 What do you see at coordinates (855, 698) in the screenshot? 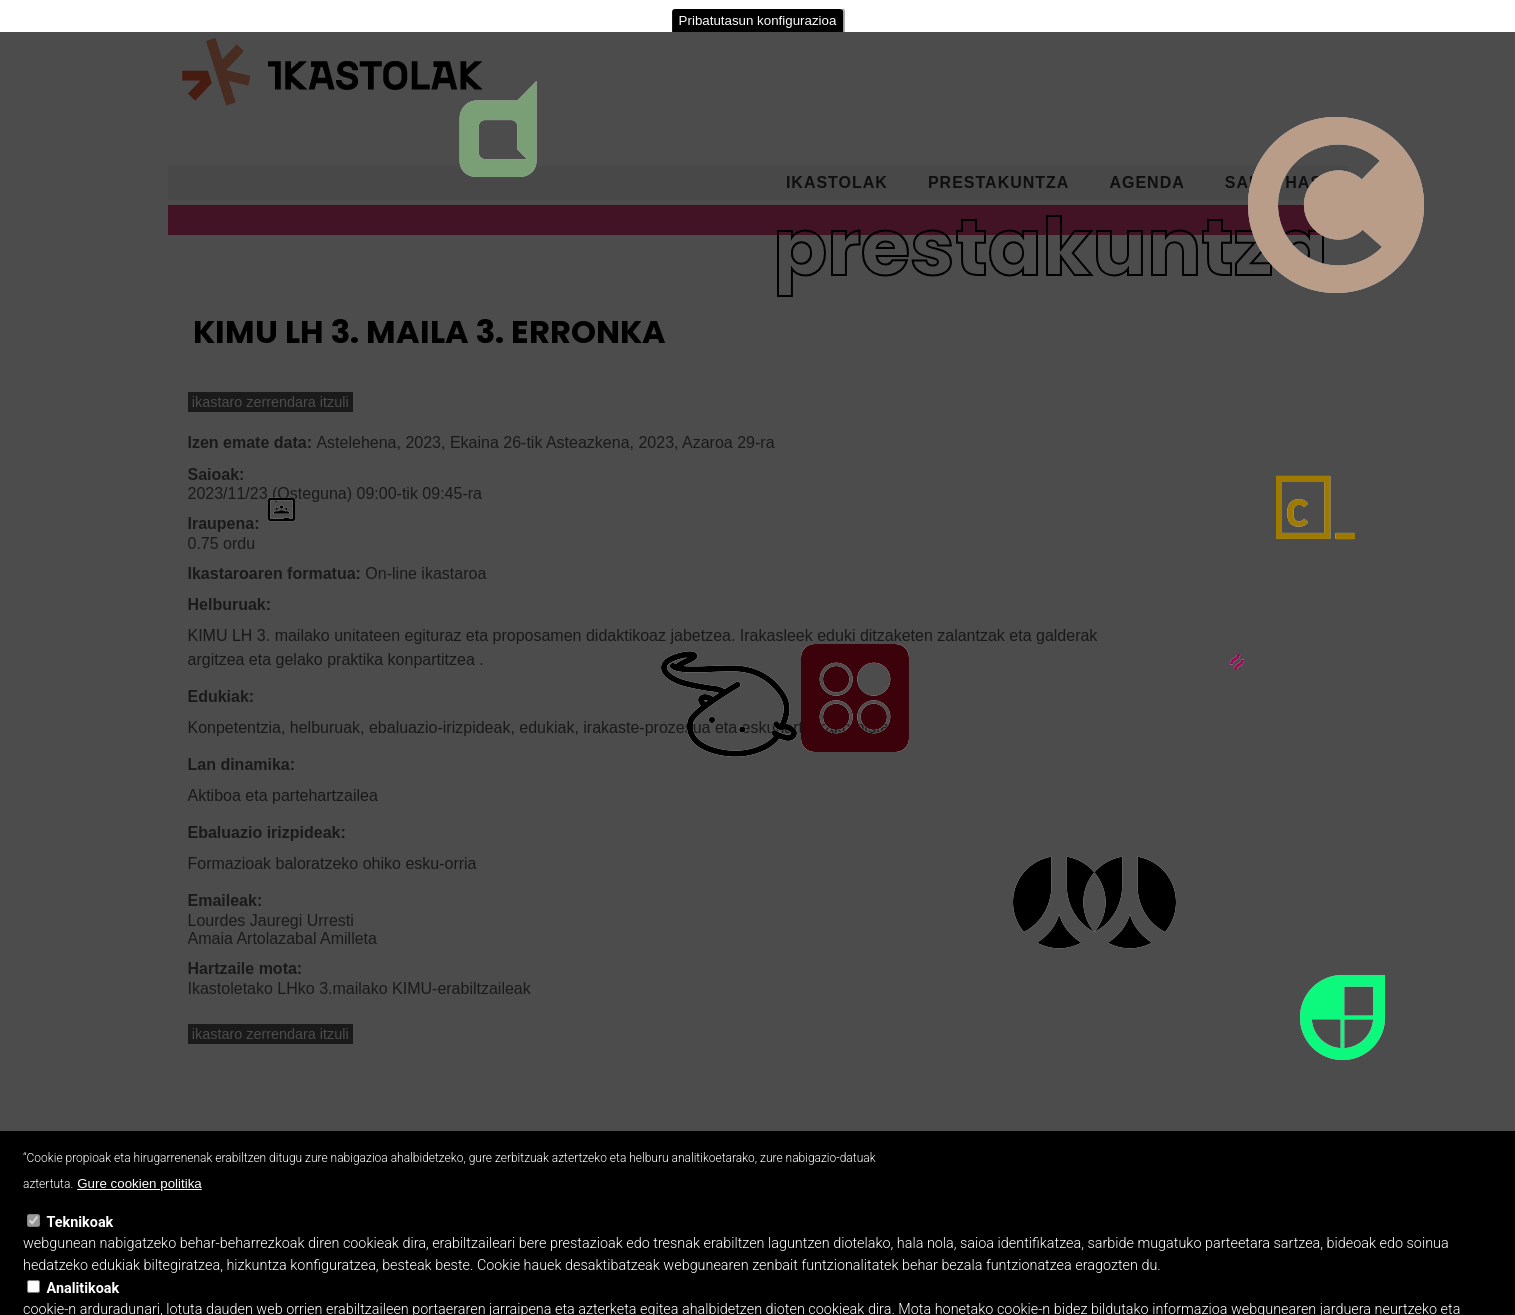
I see `open the payback rewards app` at bounding box center [855, 698].